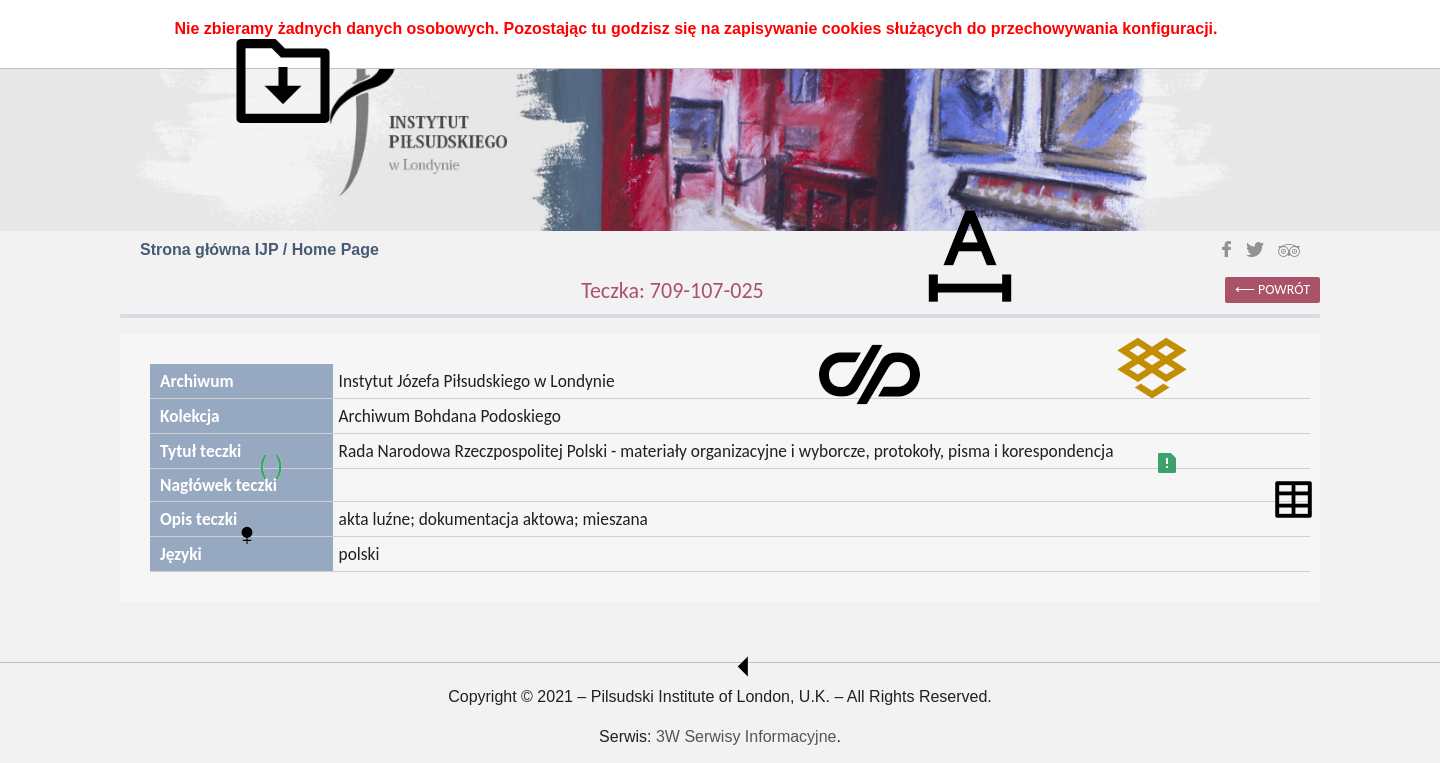 The height and width of the screenshot is (763, 1440). What do you see at coordinates (744, 666) in the screenshot?
I see `go back to the previous screen` at bounding box center [744, 666].